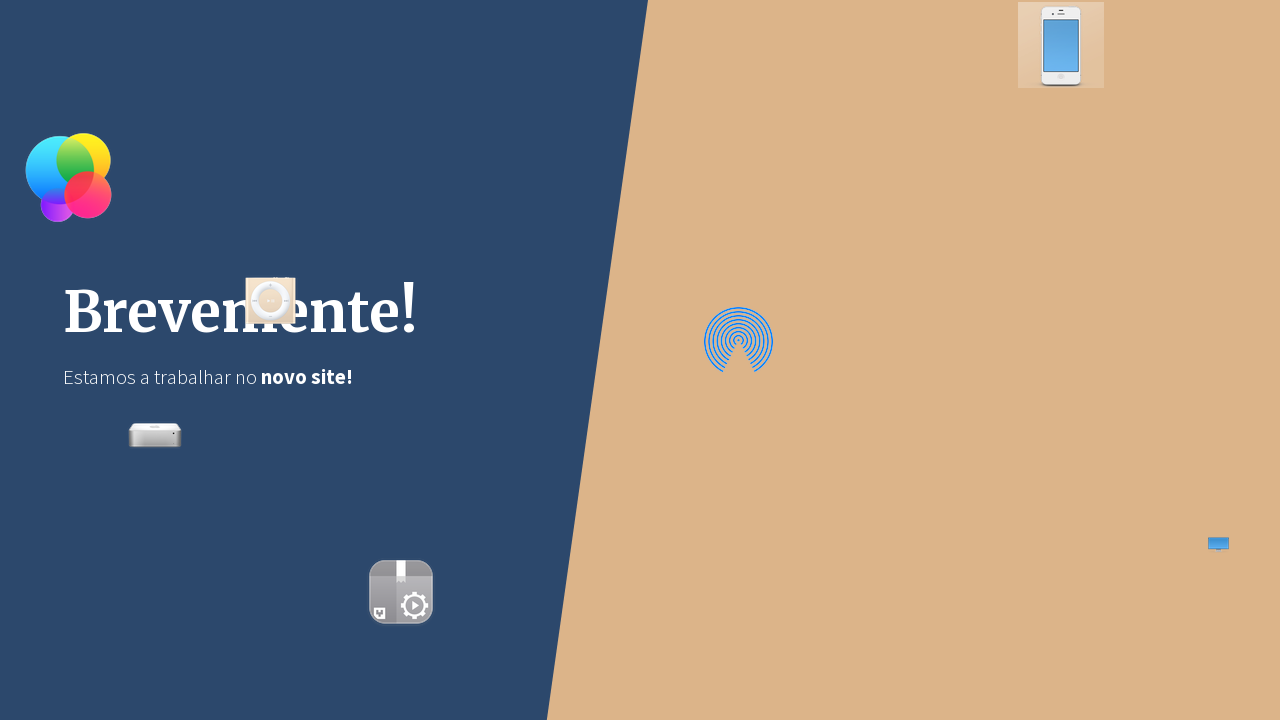 This screenshot has height=720, width=1280. Describe the element at coordinates (155, 431) in the screenshot. I see `mac mini server device` at that location.